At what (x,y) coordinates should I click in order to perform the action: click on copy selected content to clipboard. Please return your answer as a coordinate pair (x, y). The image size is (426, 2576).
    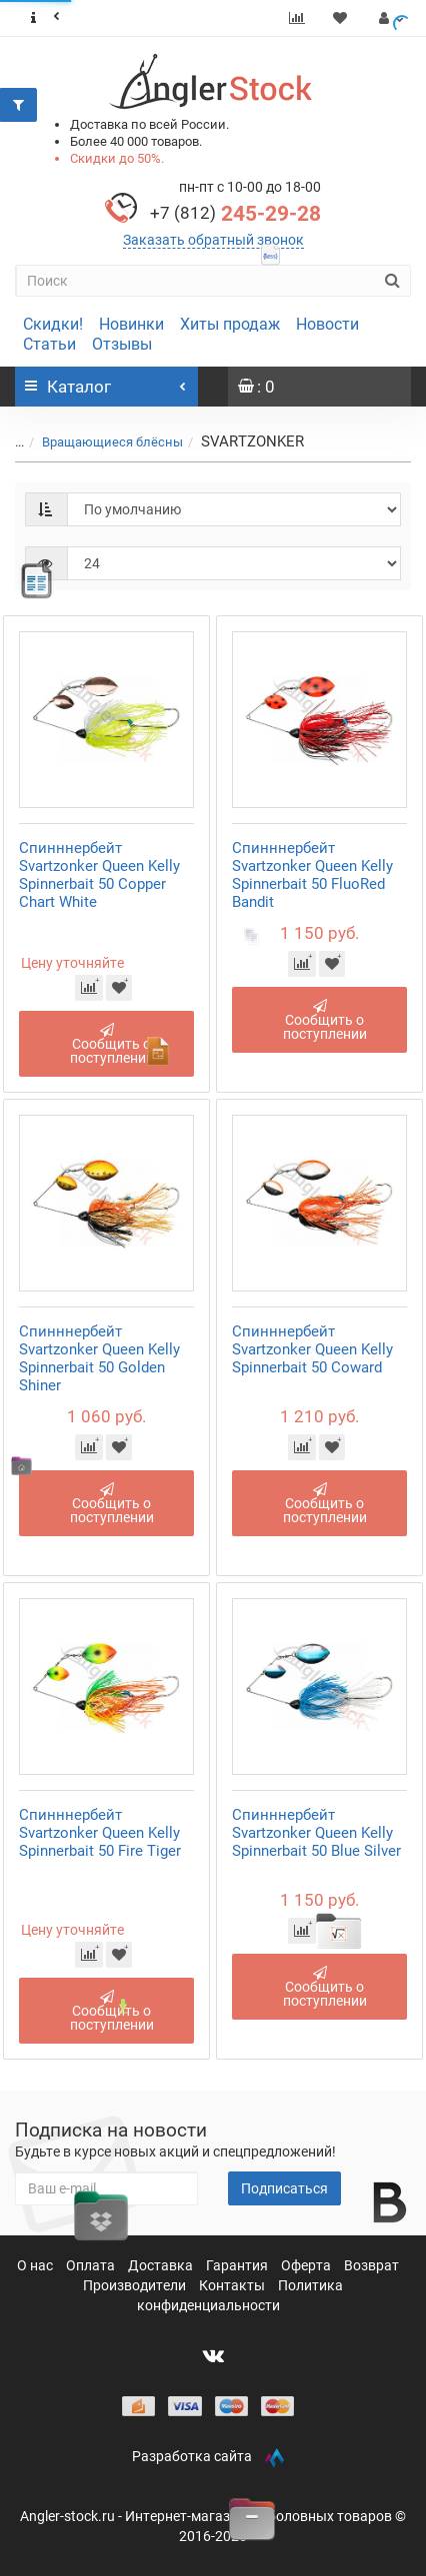
    Looking at the image, I should click on (251, 936).